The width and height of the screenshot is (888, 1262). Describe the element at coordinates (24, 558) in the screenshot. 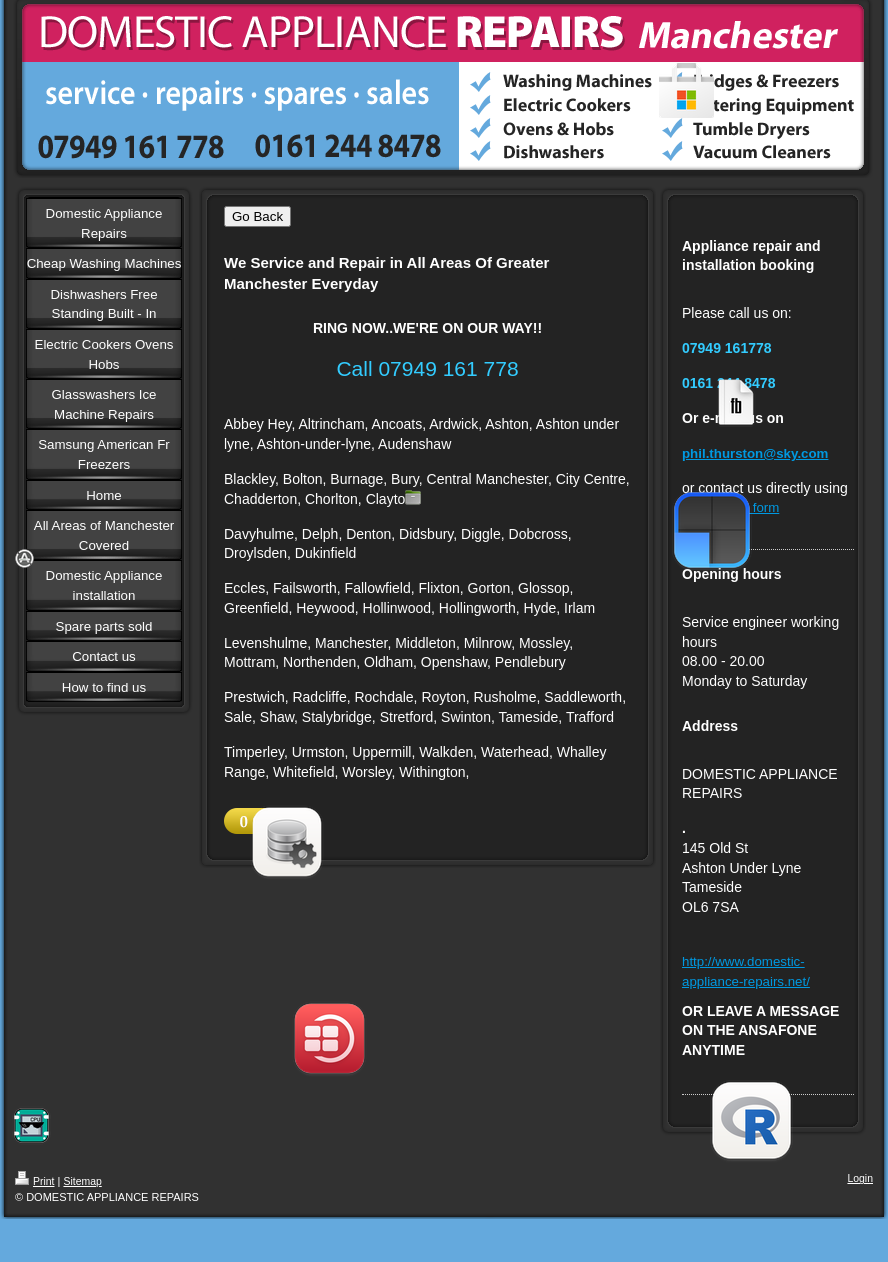

I see `open the software update manager` at that location.